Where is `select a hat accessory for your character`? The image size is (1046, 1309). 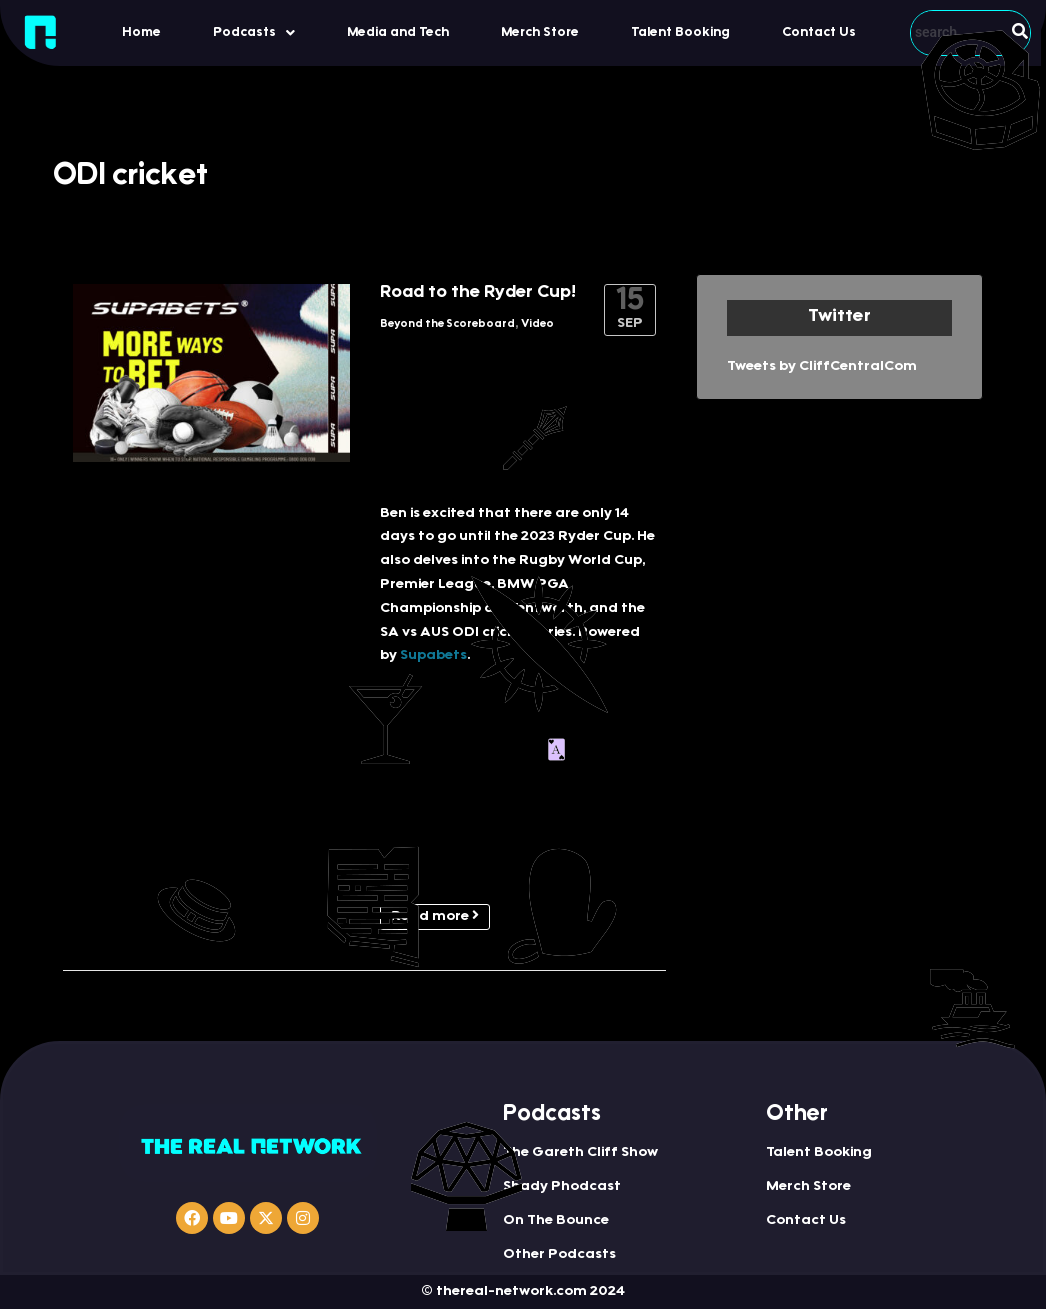
select a hat accessory for your character is located at coordinates (196, 910).